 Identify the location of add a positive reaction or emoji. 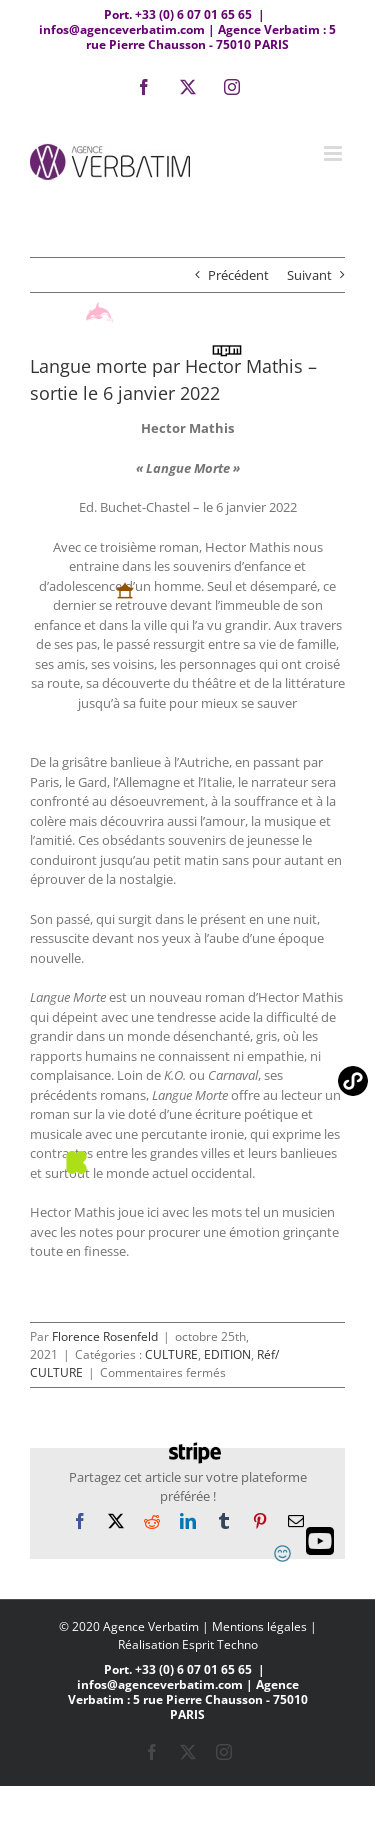
(282, 1553).